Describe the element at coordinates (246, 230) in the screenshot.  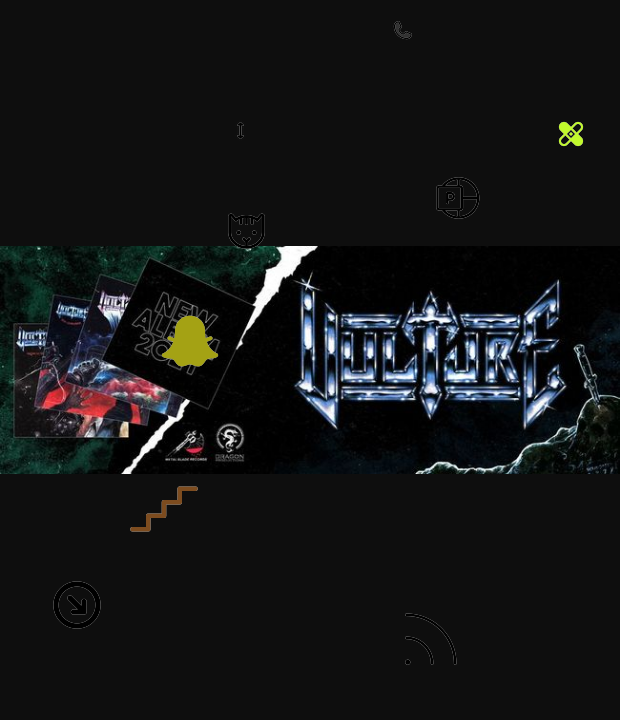
I see `view pet or animal-related content` at that location.